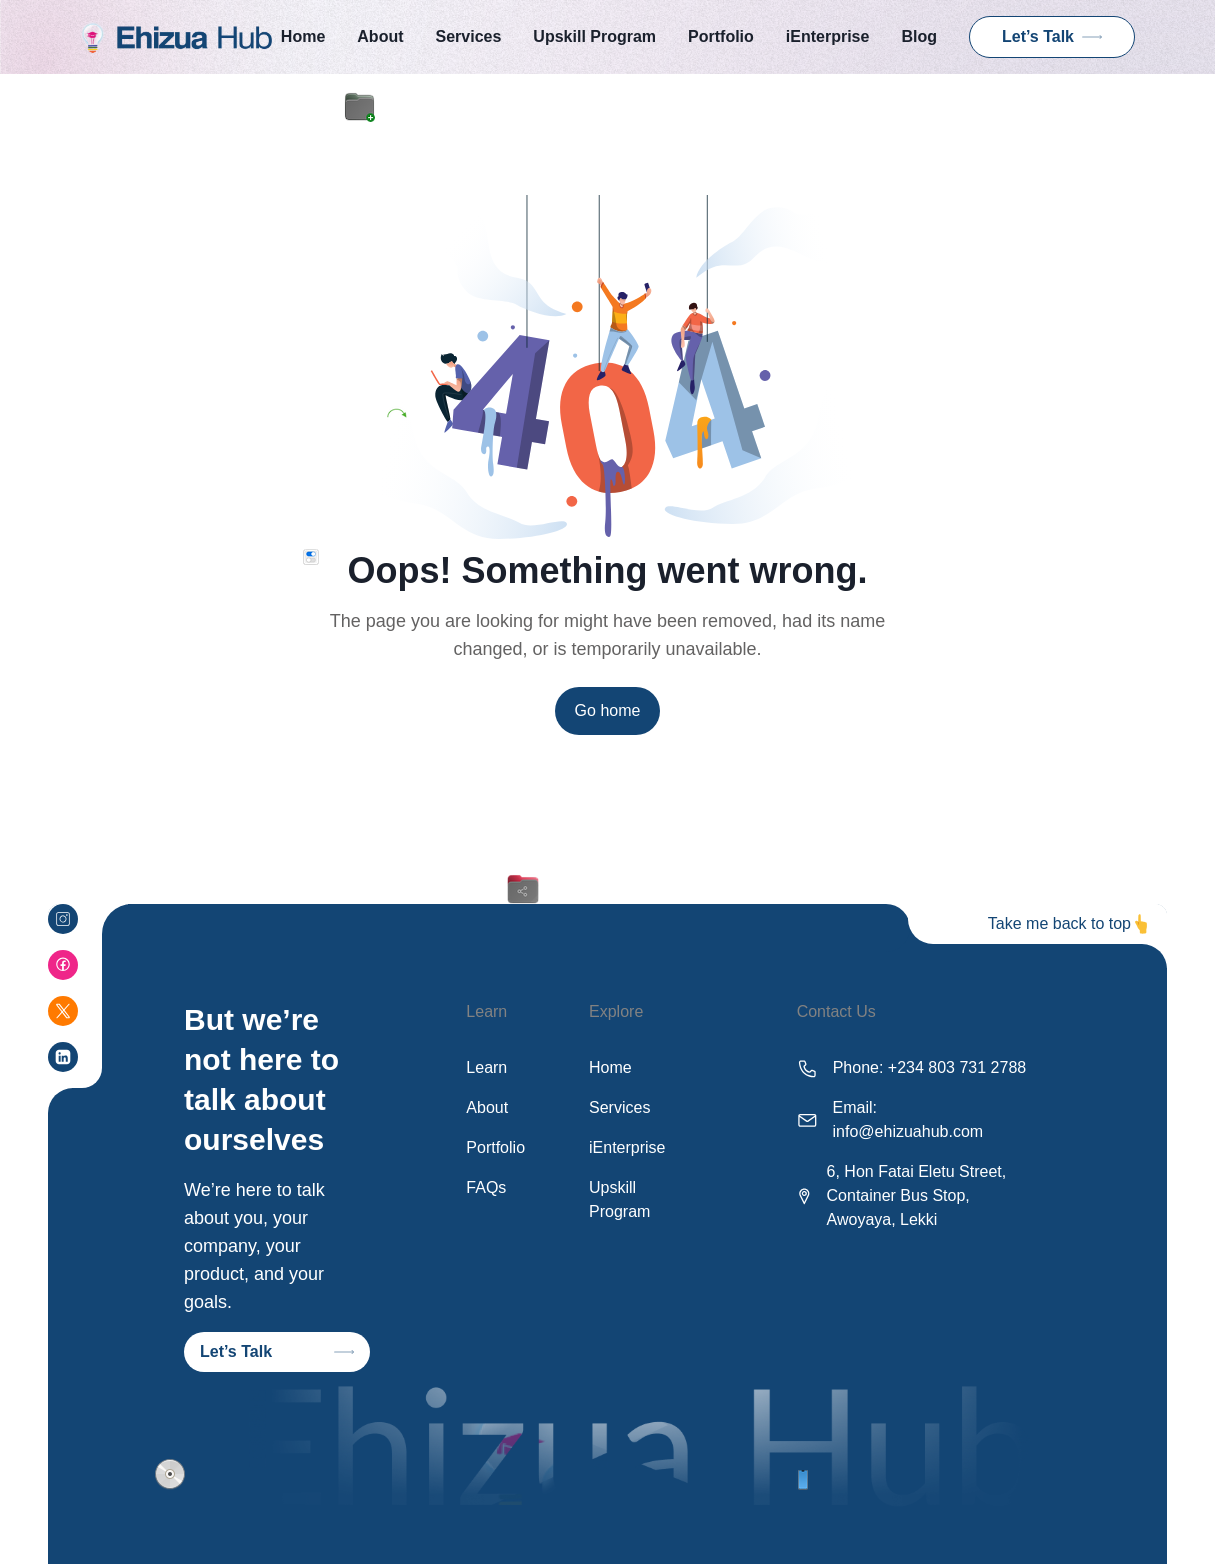  I want to click on access your public shared files folder, so click(523, 889).